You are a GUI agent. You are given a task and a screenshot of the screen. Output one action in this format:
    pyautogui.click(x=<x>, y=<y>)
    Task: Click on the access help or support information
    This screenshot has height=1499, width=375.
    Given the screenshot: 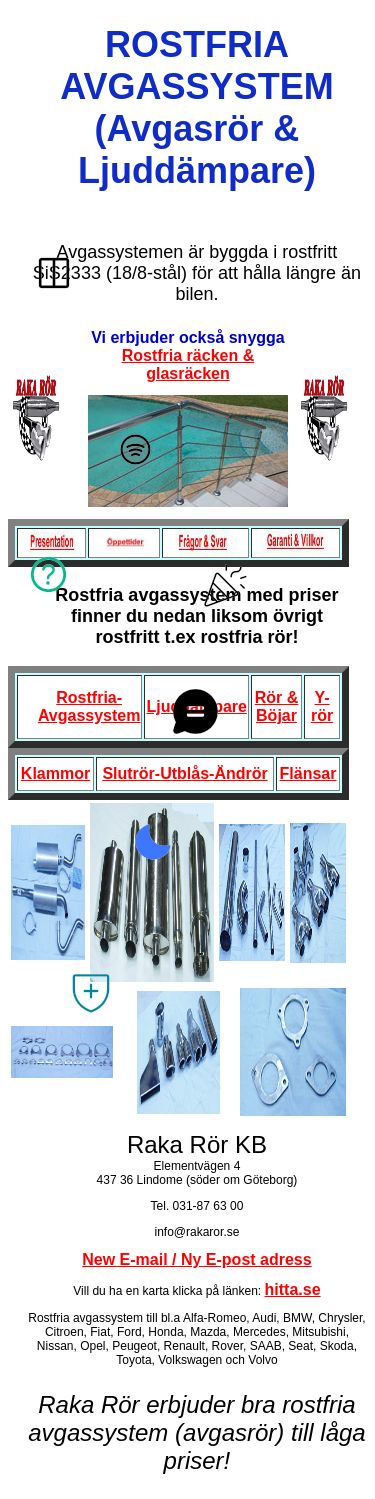 What is the action you would take?
    pyautogui.click(x=48, y=574)
    